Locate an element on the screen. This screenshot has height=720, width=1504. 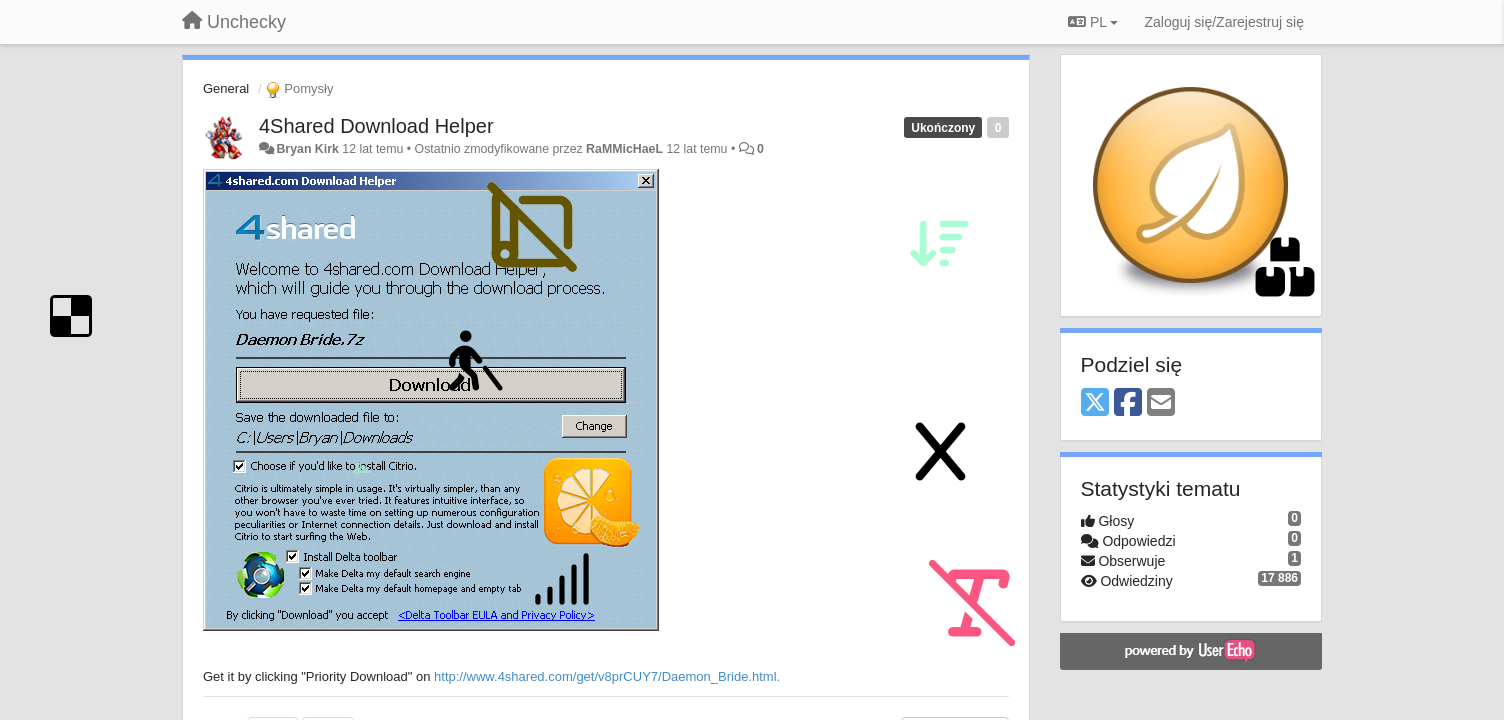
indicates accessibility features for visually impaired users is located at coordinates (472, 360).